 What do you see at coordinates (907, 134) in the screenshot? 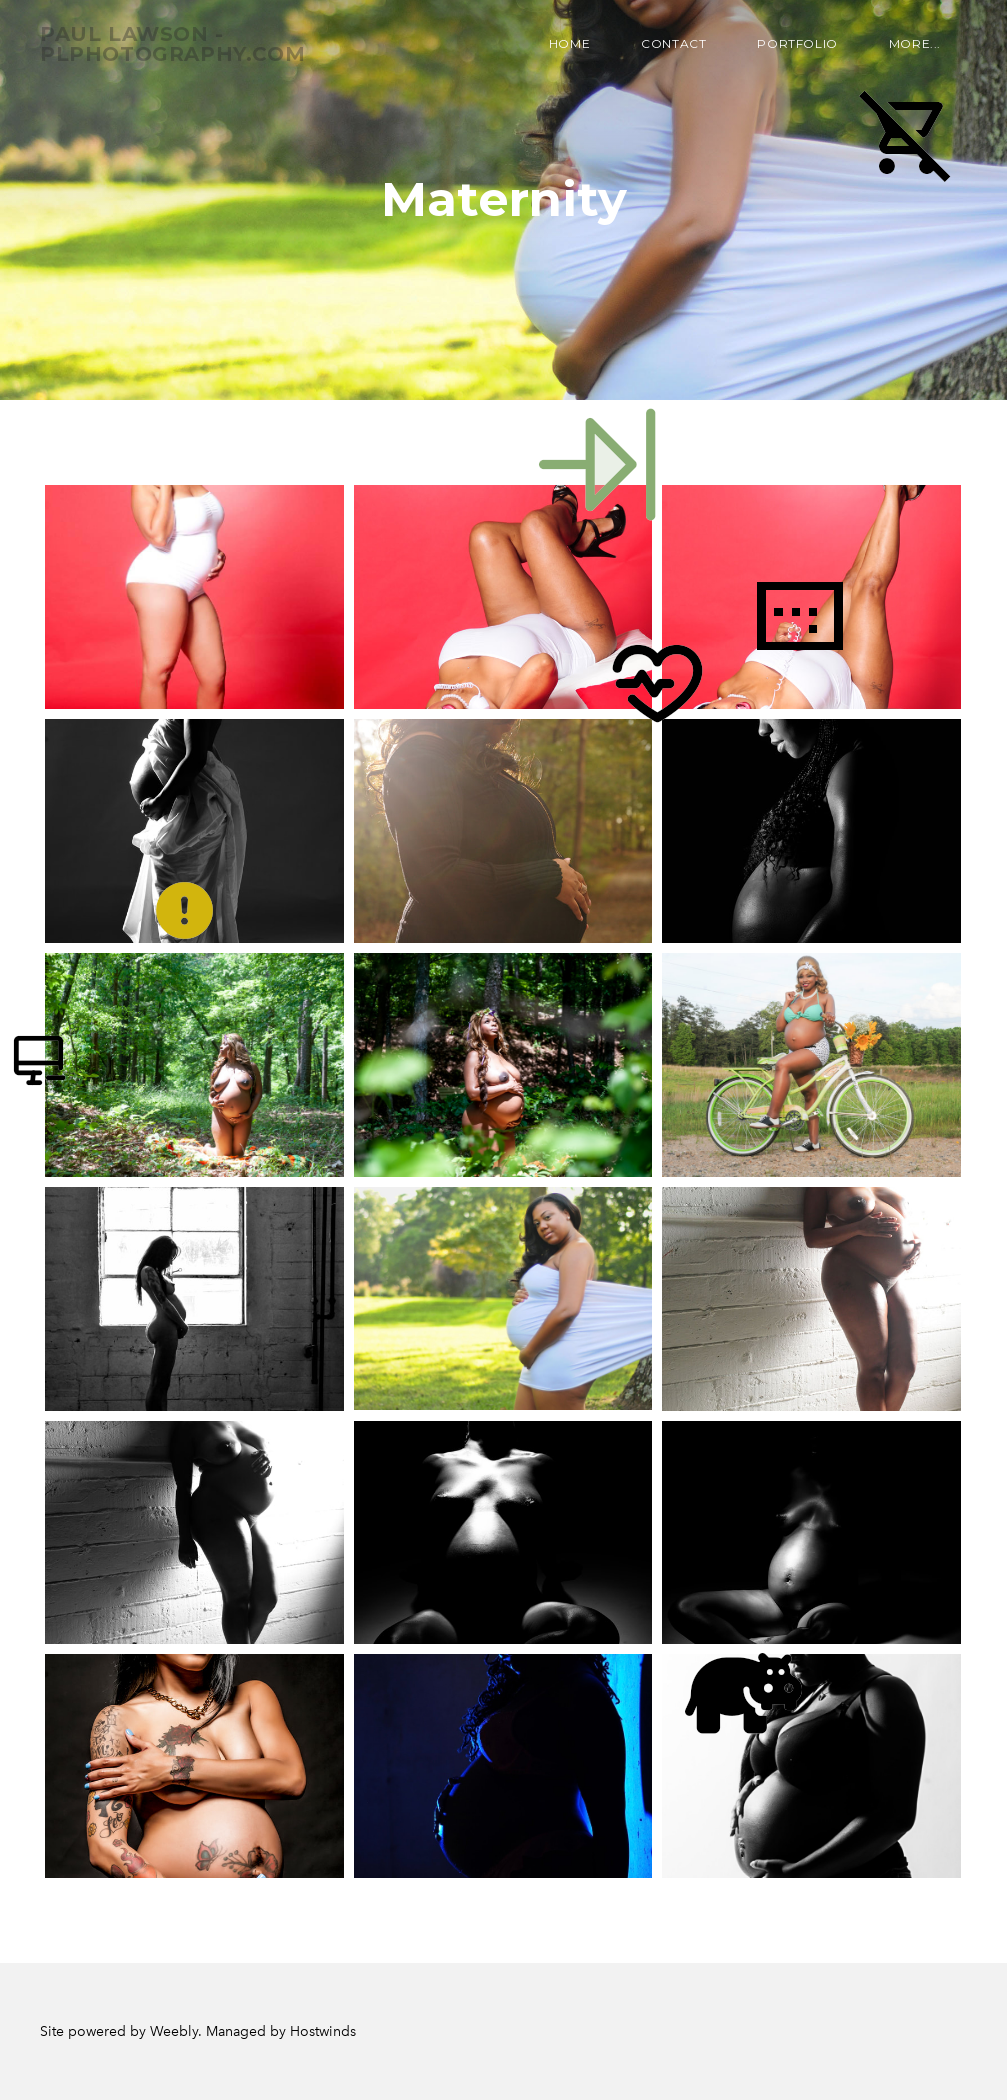
I see `remove item from shopping cart` at bounding box center [907, 134].